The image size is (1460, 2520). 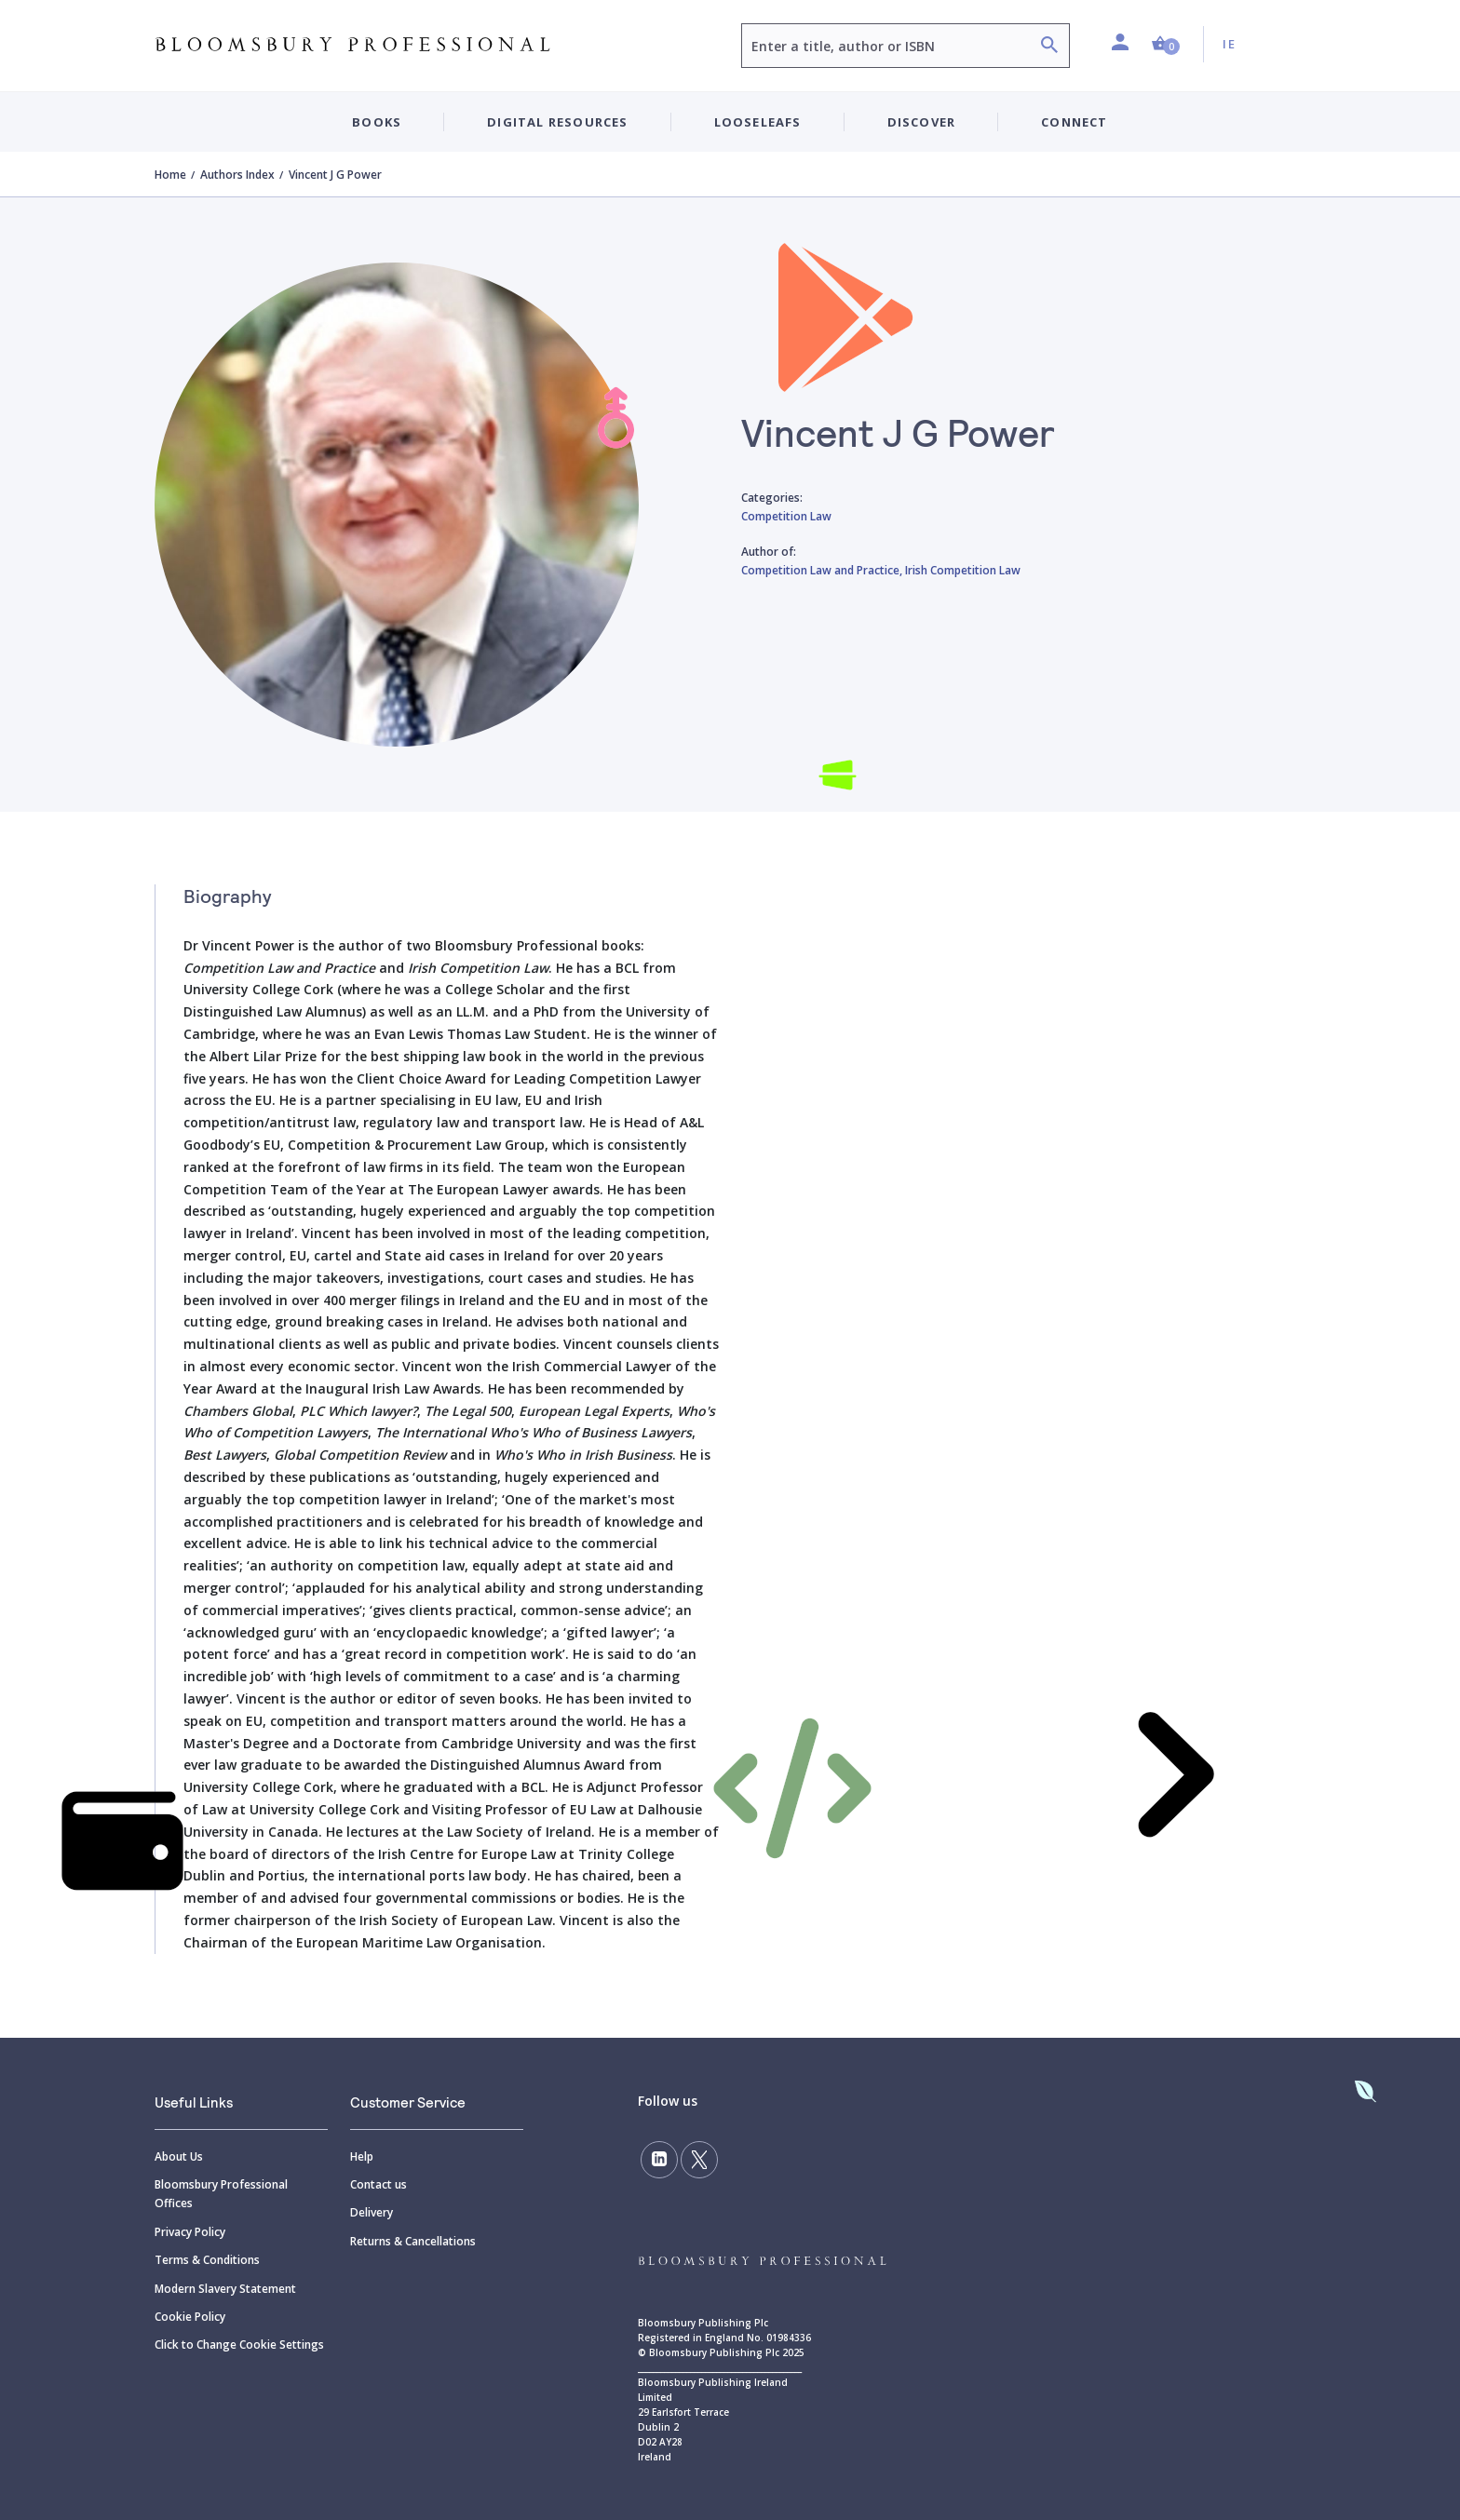 What do you see at coordinates (837, 775) in the screenshot?
I see `toggle perspective view mode` at bounding box center [837, 775].